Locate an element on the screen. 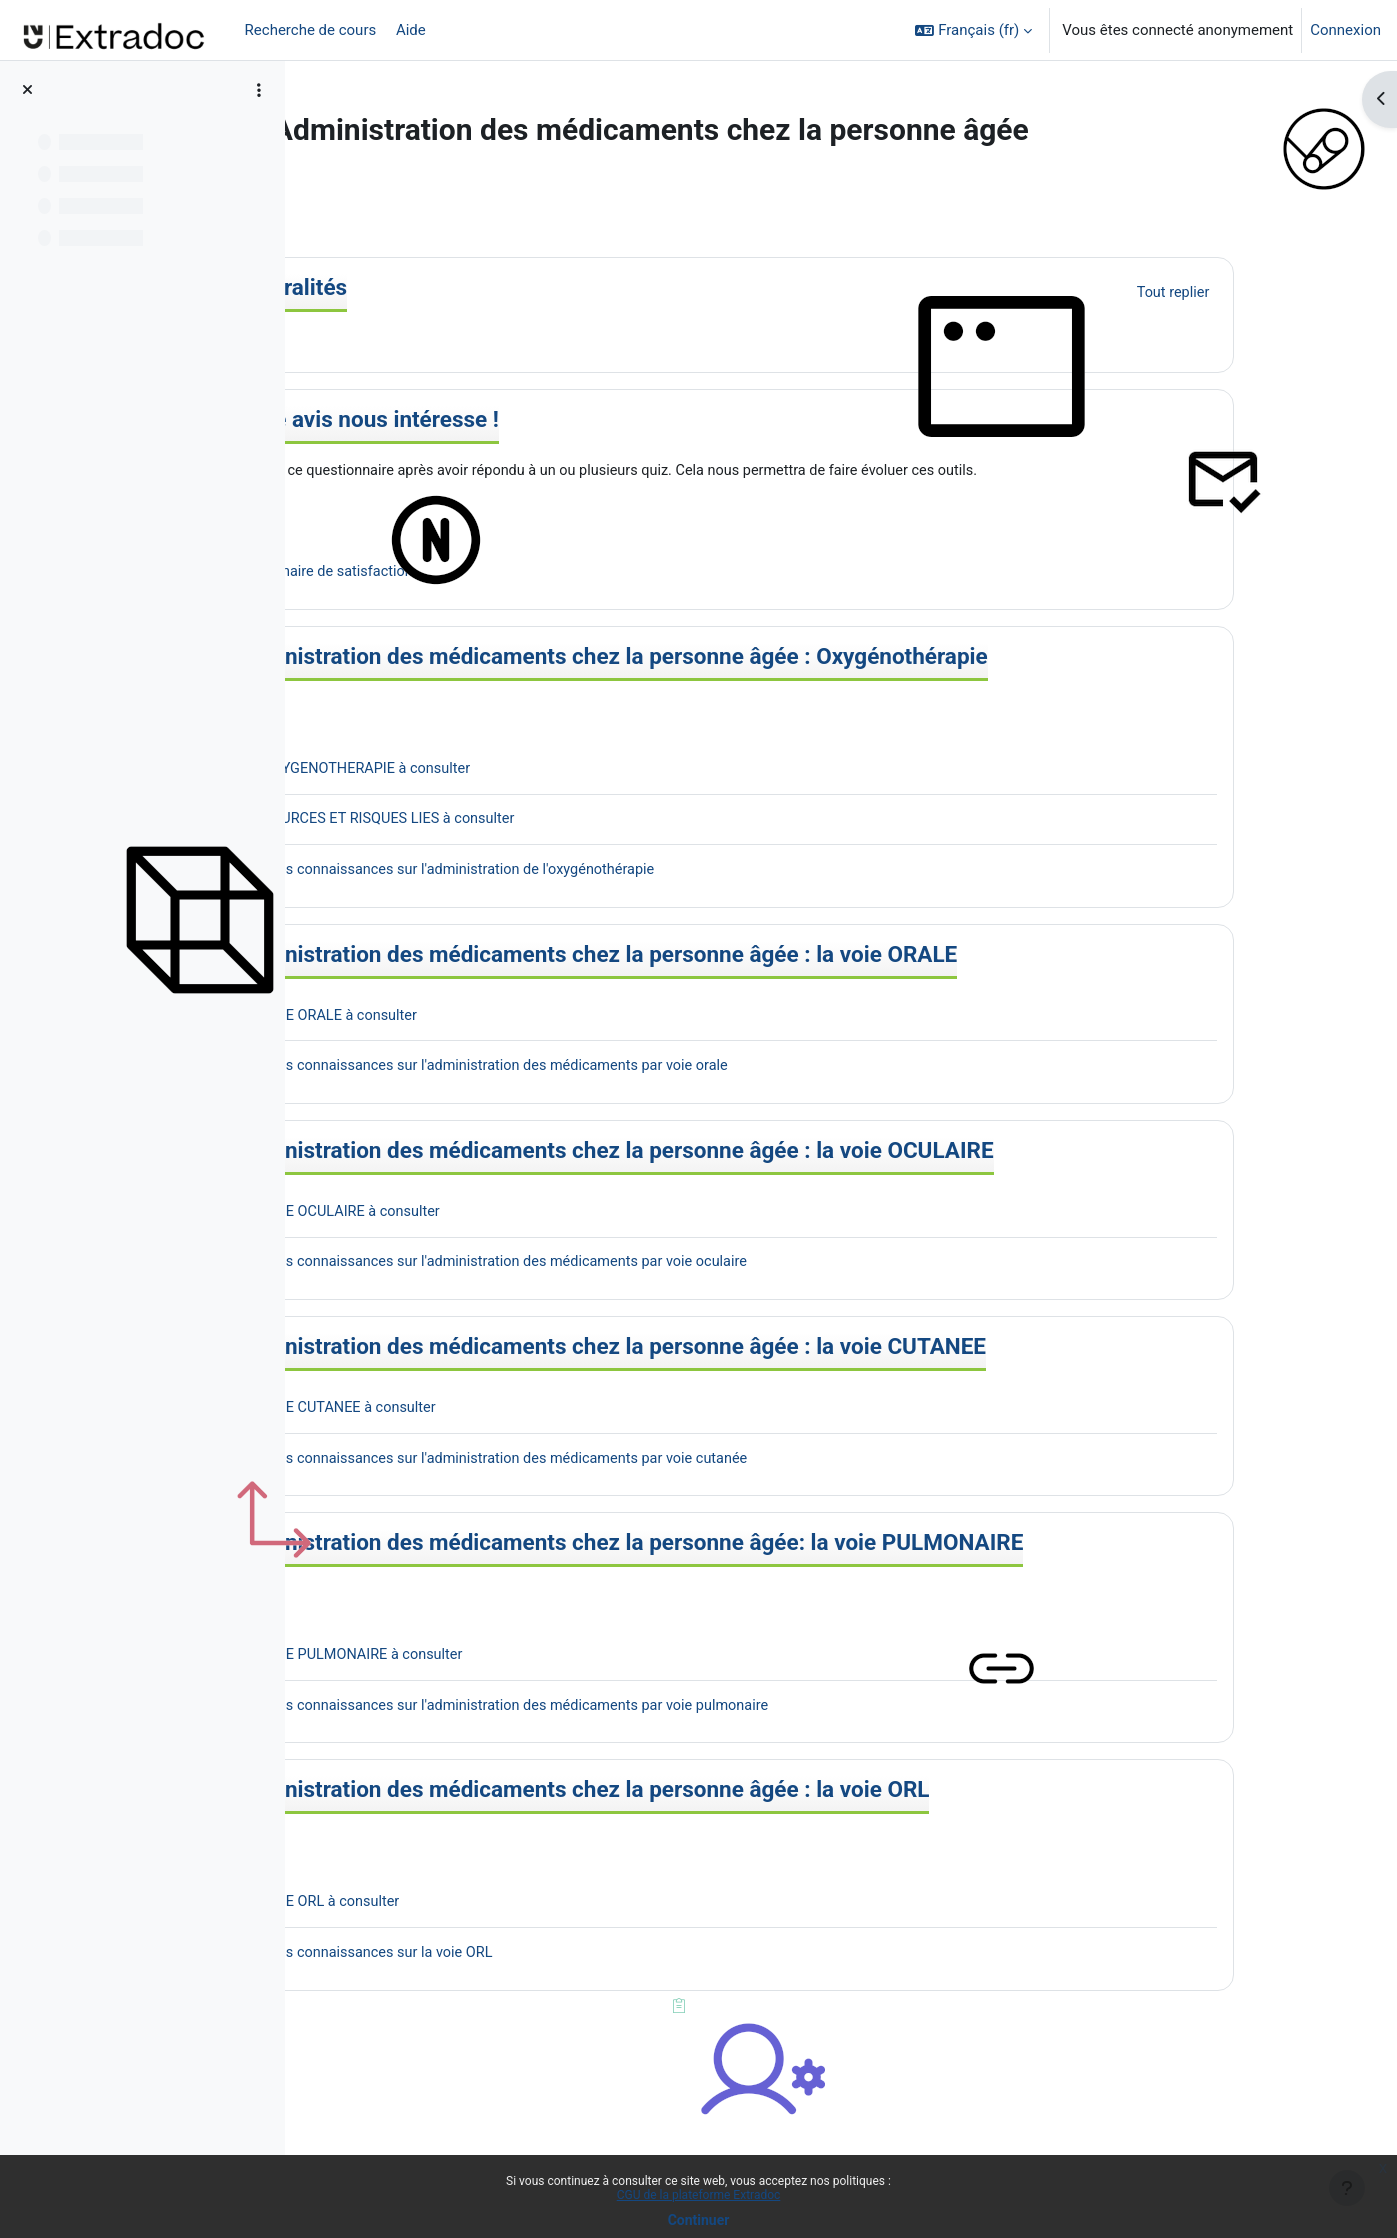 The image size is (1397, 2238). open a new application window is located at coordinates (1001, 366).